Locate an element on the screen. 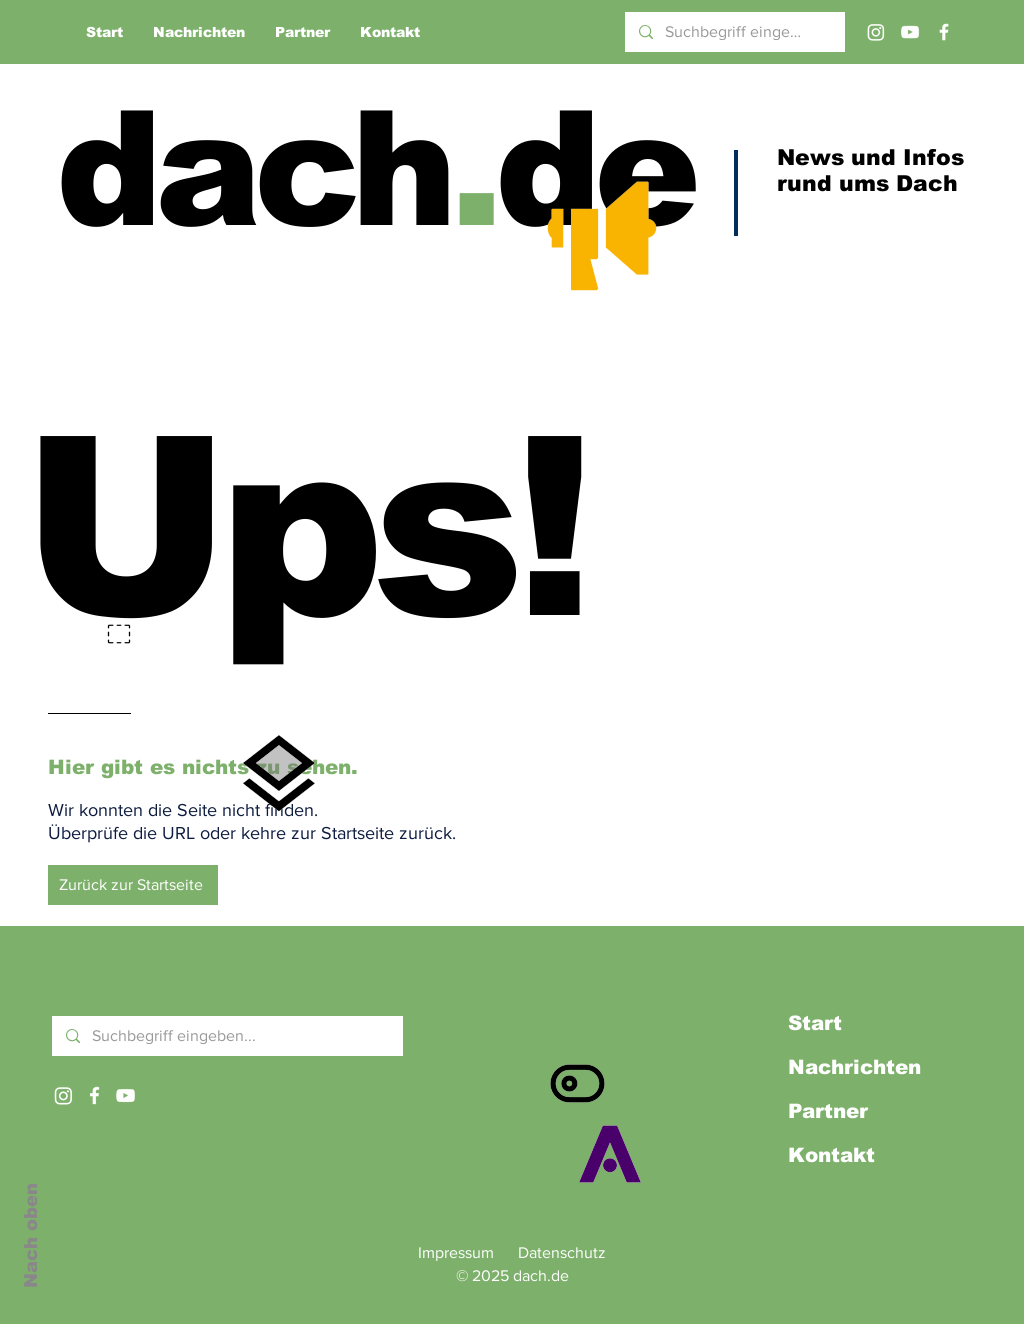 The image size is (1024, 1324). toggle map layers or overlays is located at coordinates (279, 775).